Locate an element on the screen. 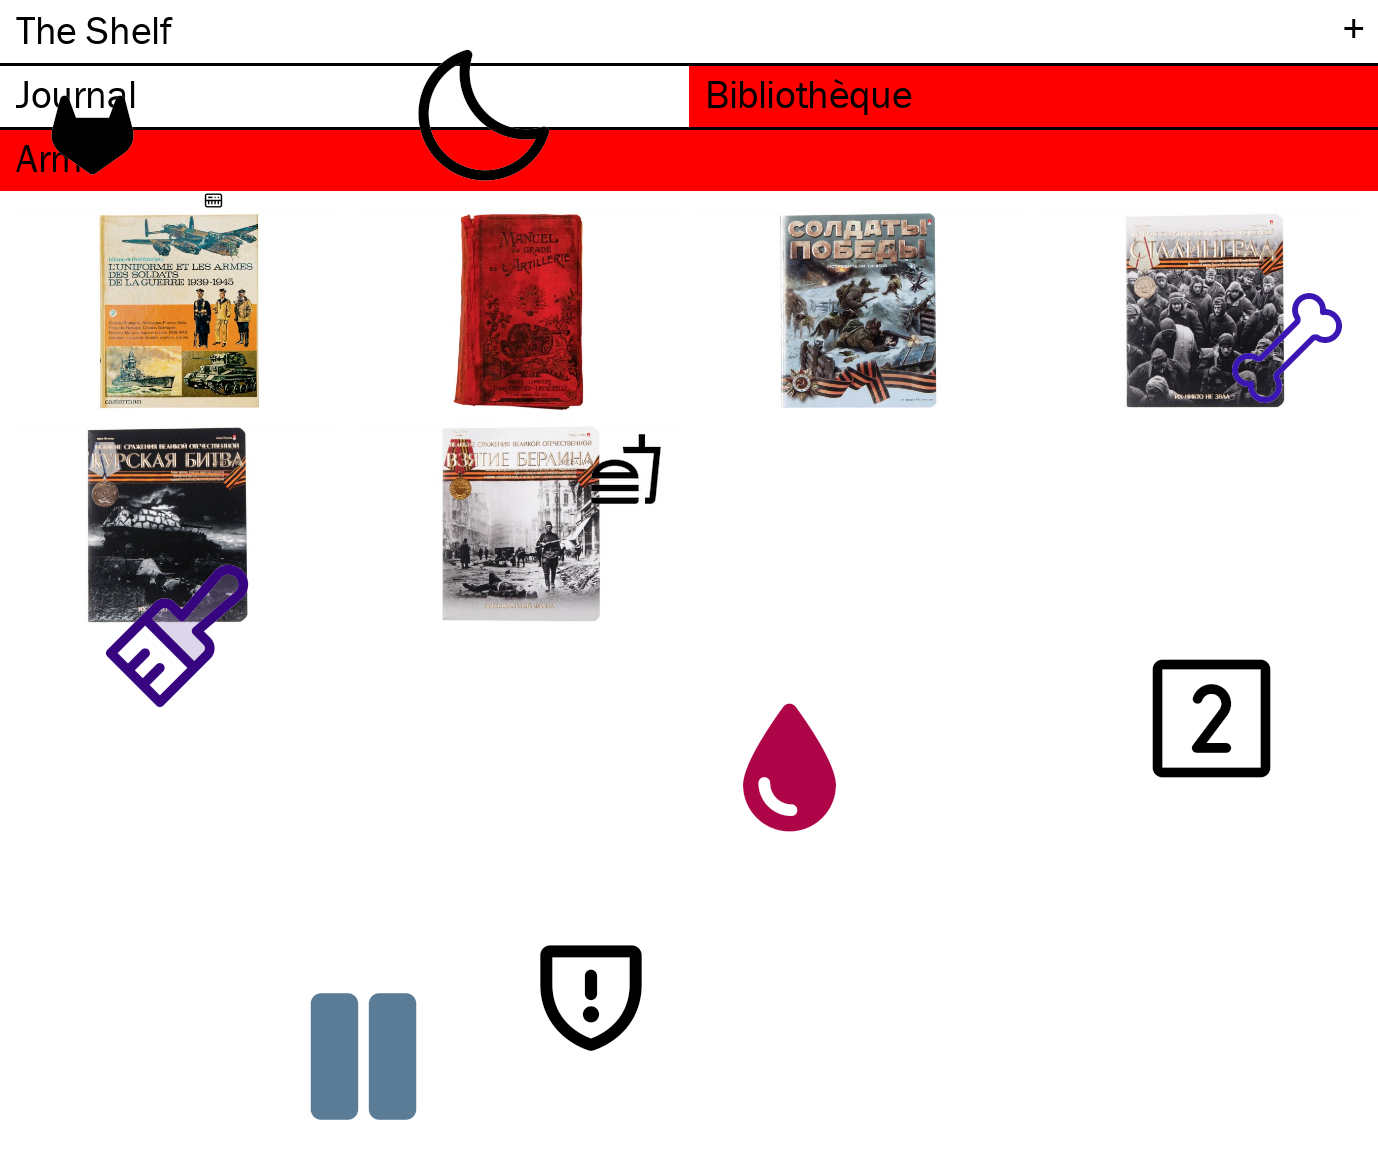 The width and height of the screenshot is (1378, 1176). security warning or alert detected is located at coordinates (591, 992).